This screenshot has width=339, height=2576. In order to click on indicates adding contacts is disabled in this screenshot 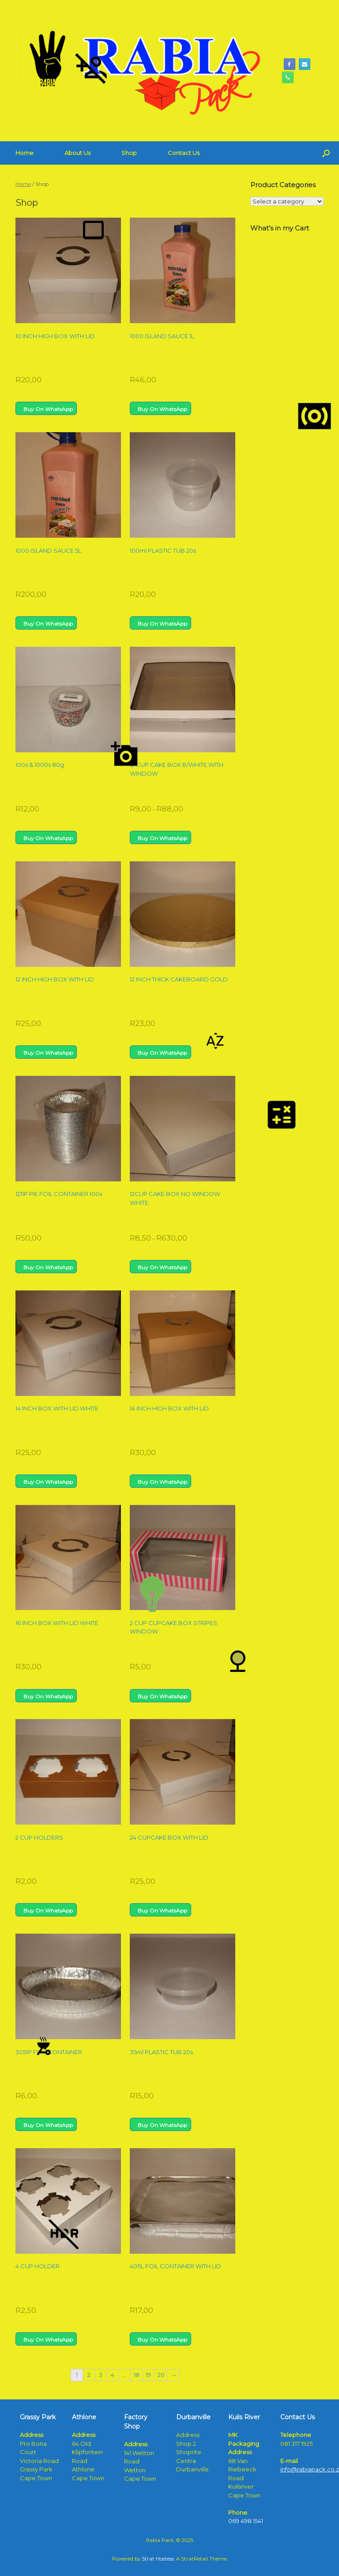, I will do `click(91, 67)`.